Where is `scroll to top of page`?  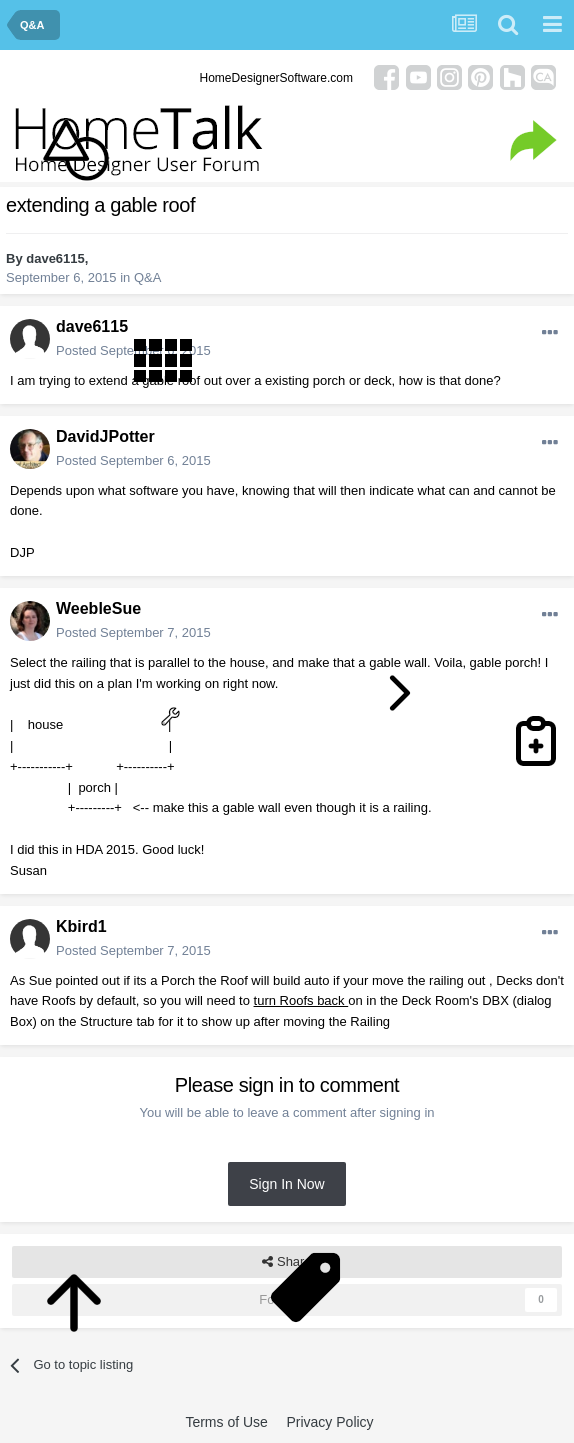
scroll to top of page is located at coordinates (74, 1303).